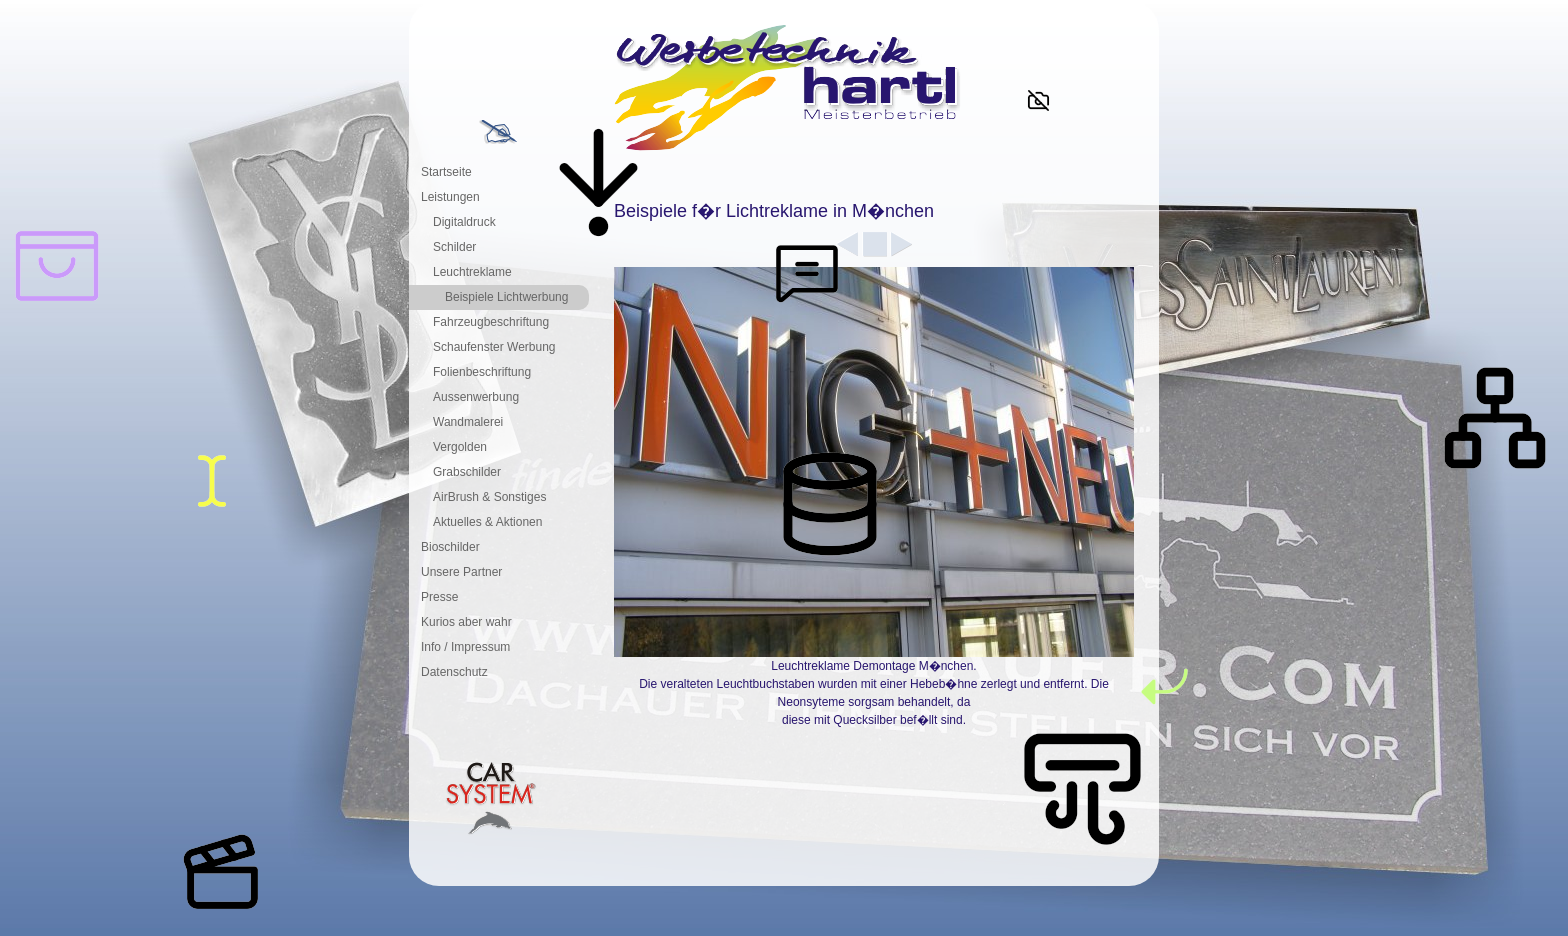 The height and width of the screenshot is (936, 1568). I want to click on download to a specific location, so click(598, 182).